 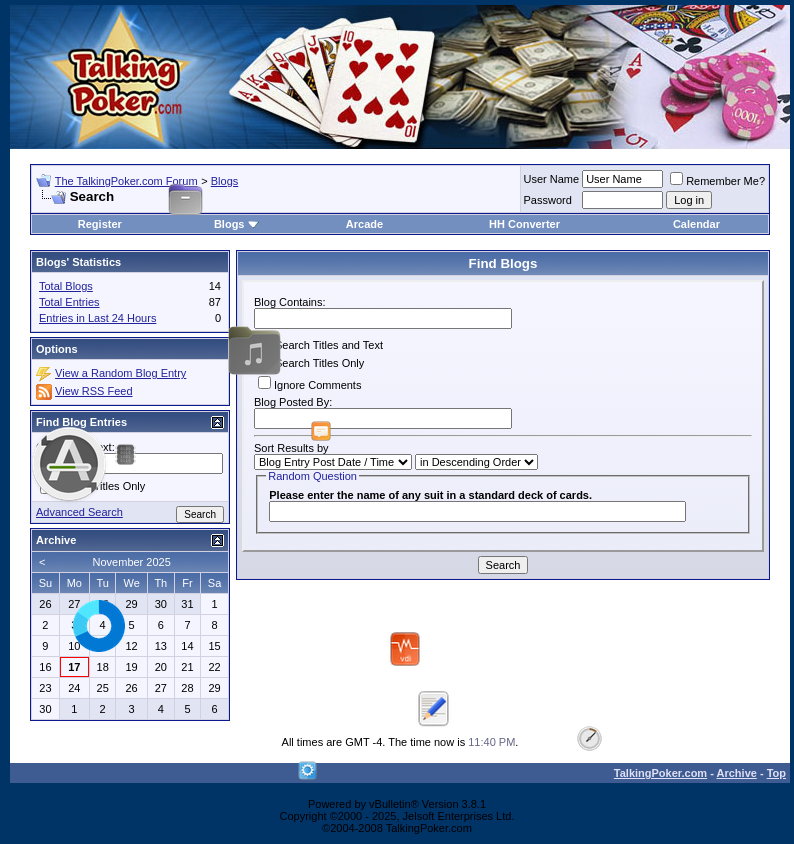 What do you see at coordinates (405, 649) in the screenshot?
I see `VirtualBox disk image file` at bounding box center [405, 649].